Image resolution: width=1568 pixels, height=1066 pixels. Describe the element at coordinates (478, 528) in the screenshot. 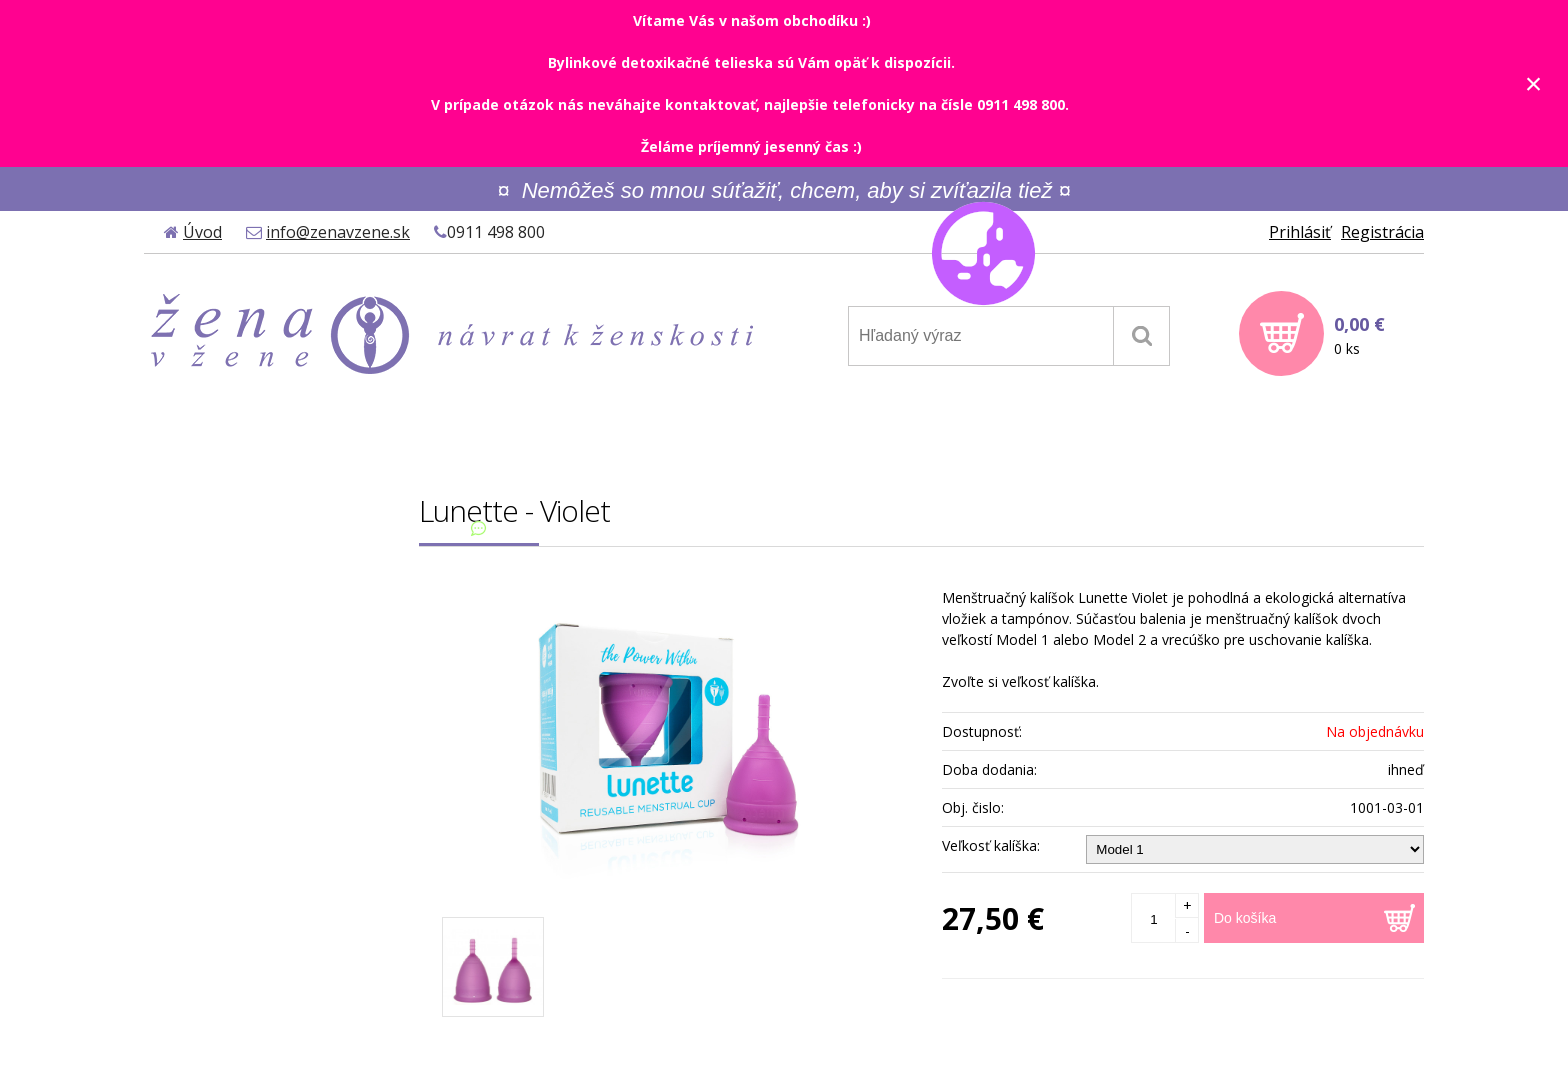

I see `open chat or messaging` at that location.